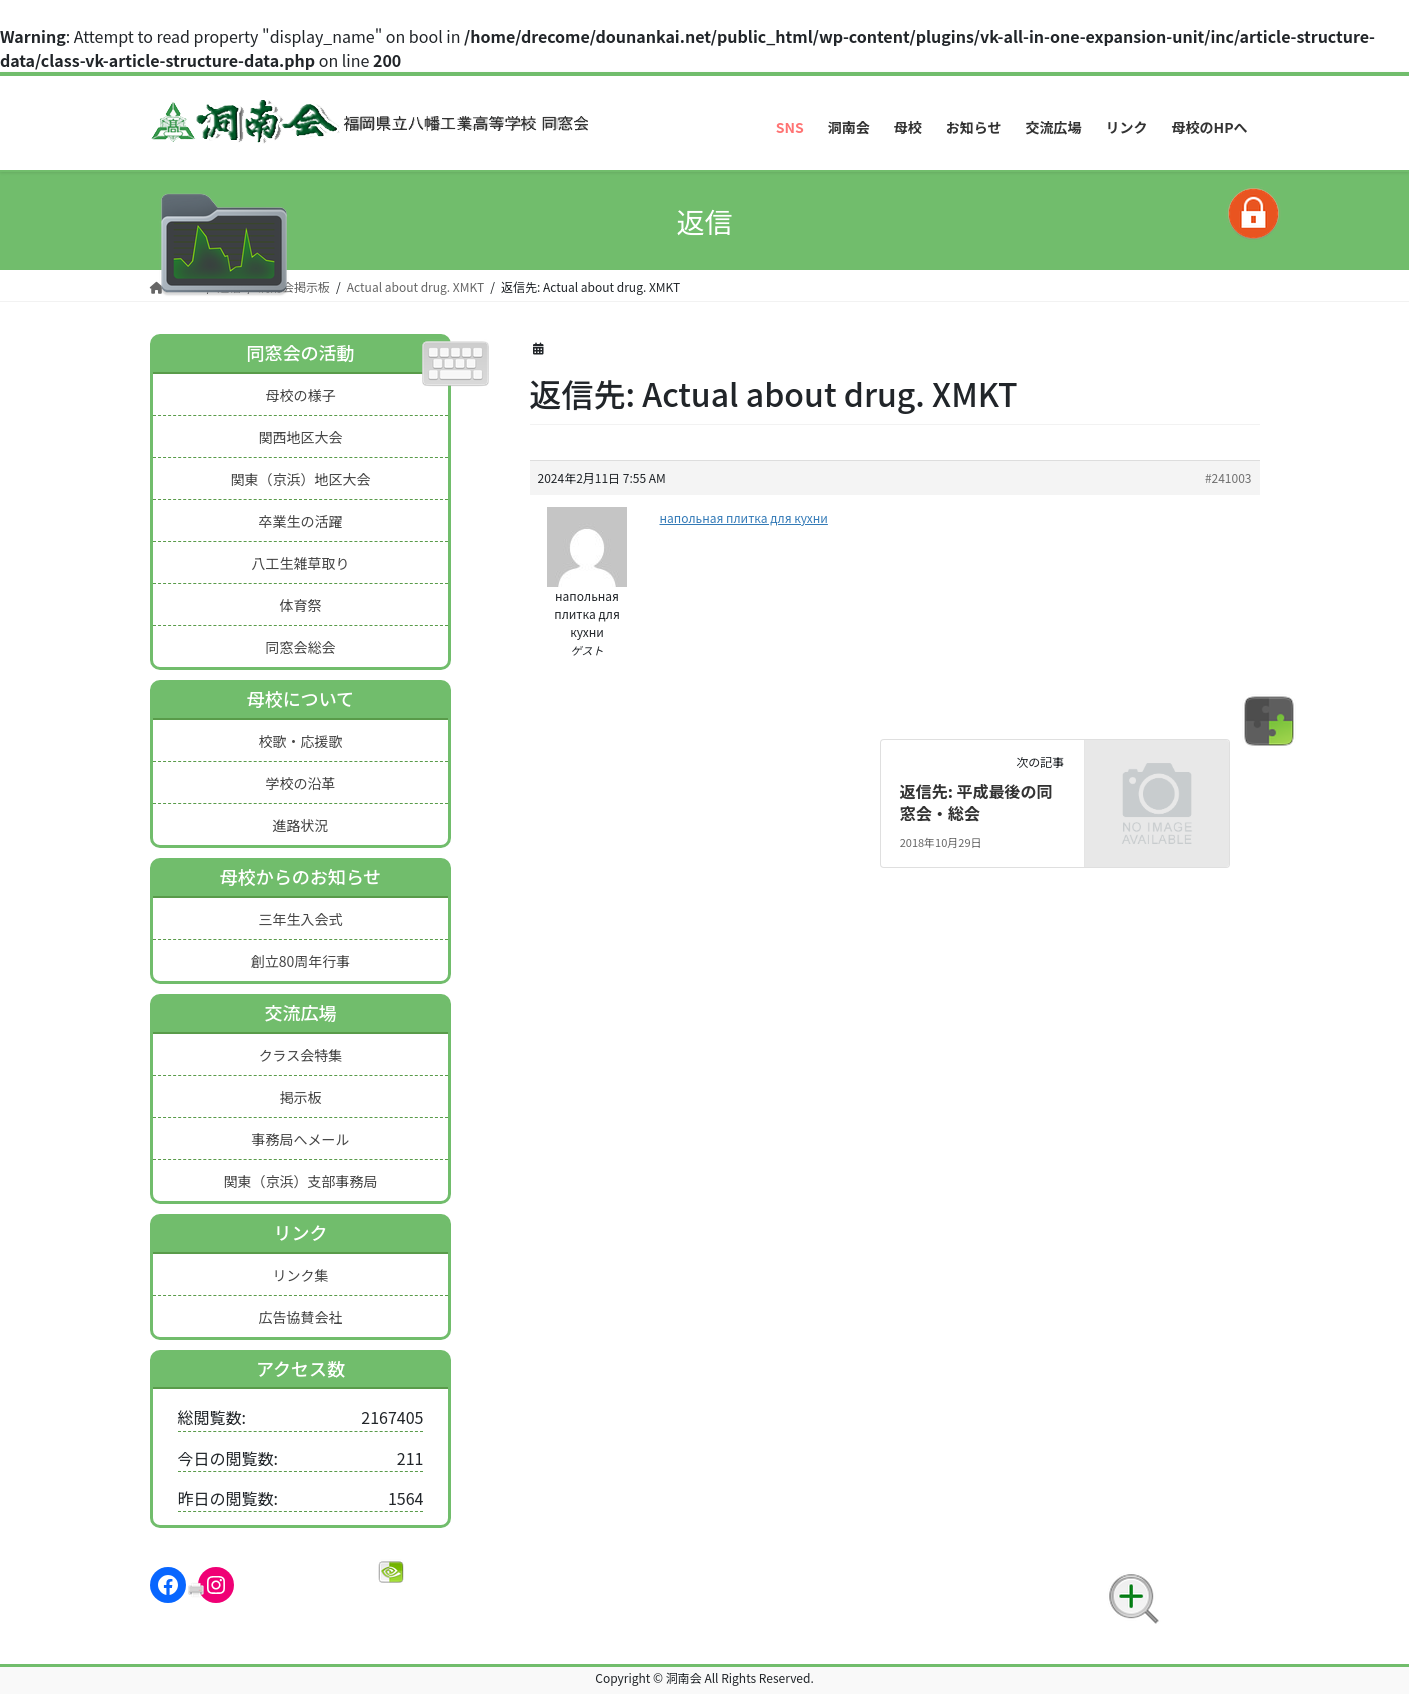 The image size is (1409, 1694). What do you see at coordinates (1253, 213) in the screenshot?
I see `lock the screen` at bounding box center [1253, 213].